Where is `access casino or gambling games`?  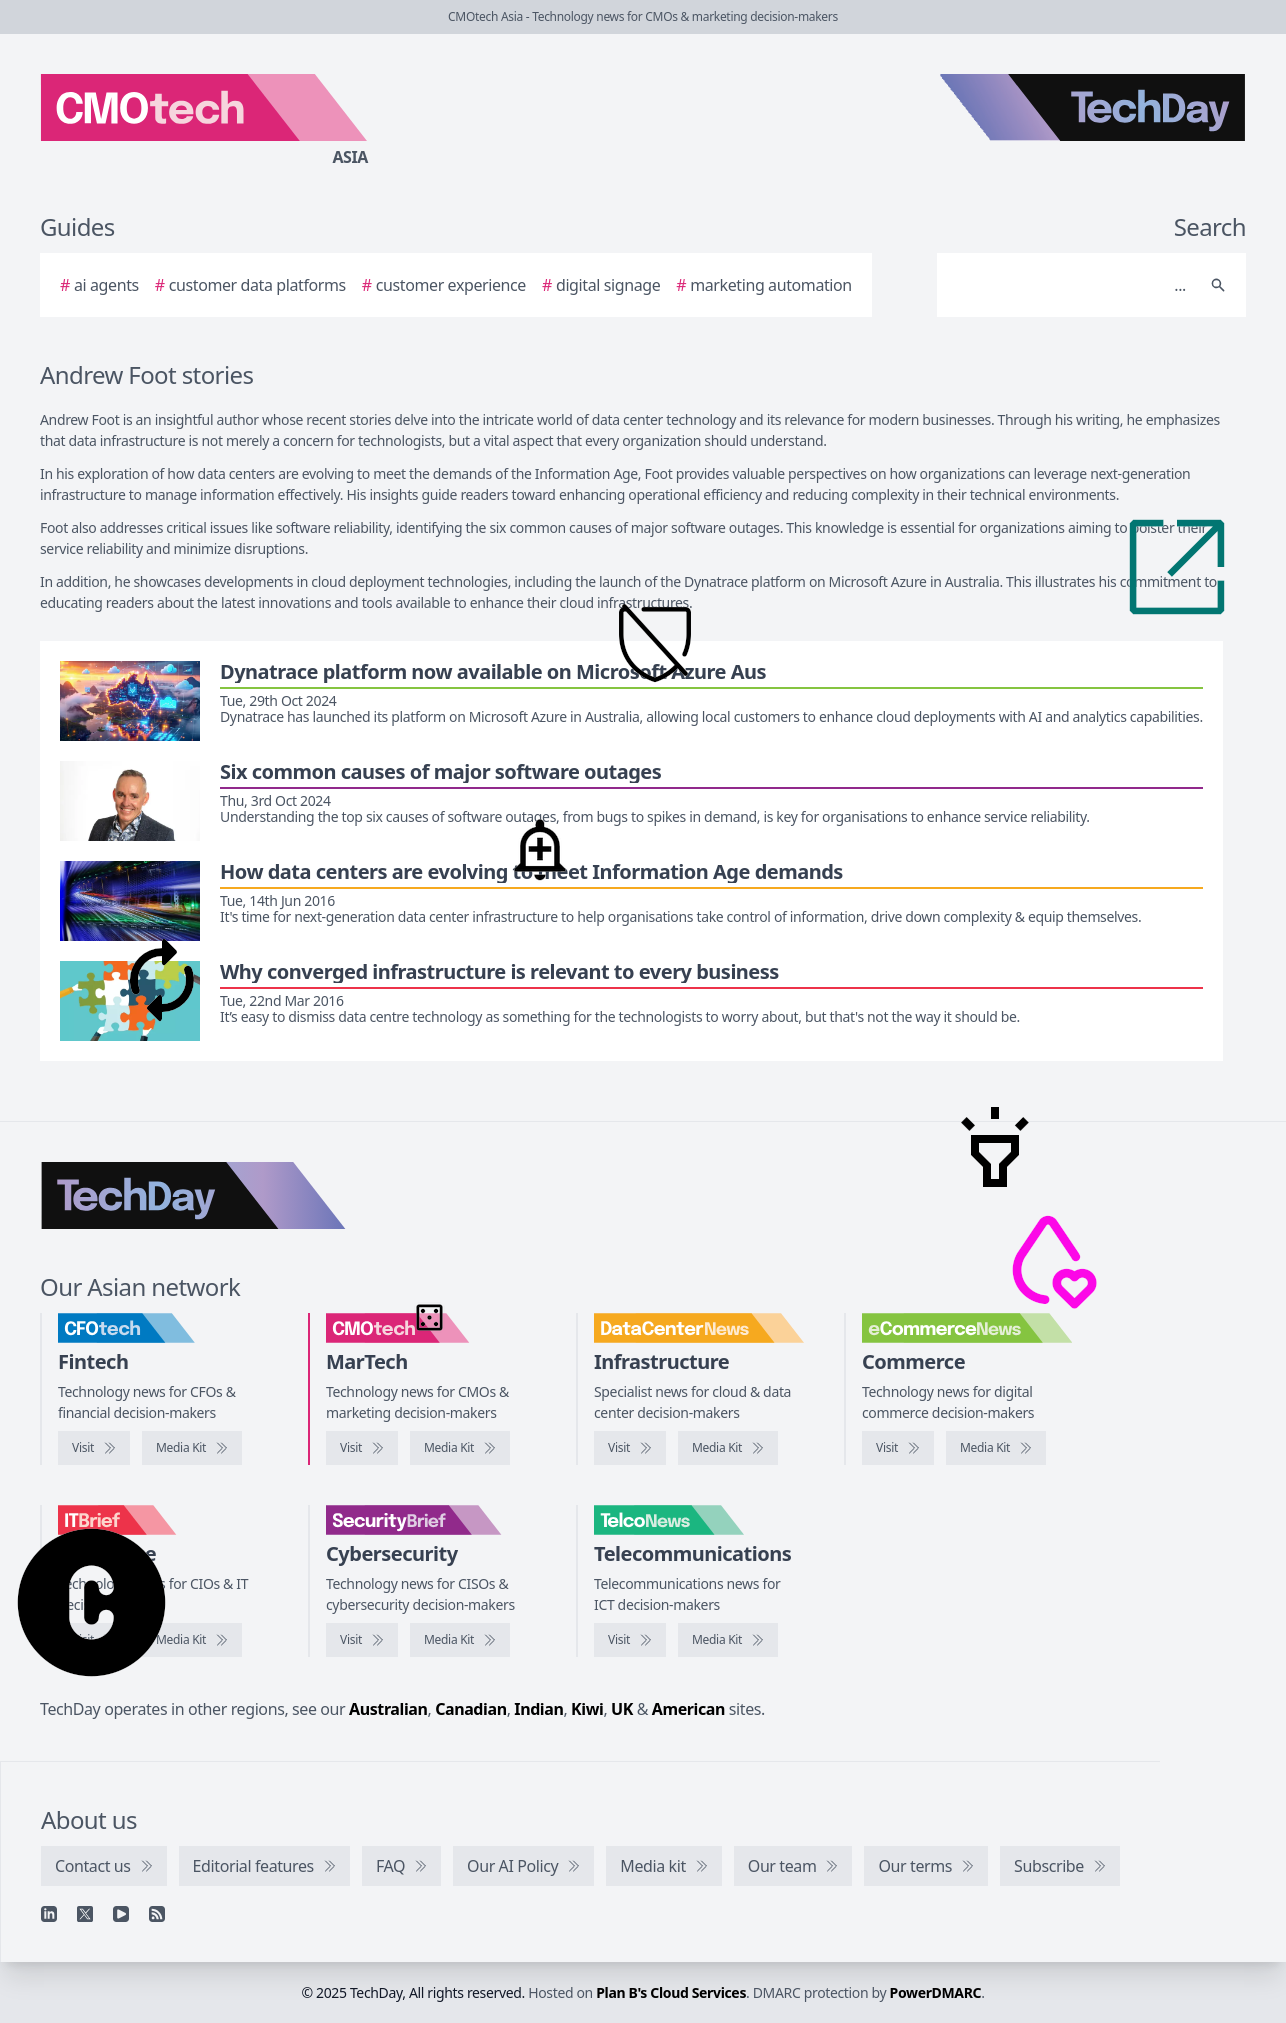 access casino or gambling games is located at coordinates (429, 1317).